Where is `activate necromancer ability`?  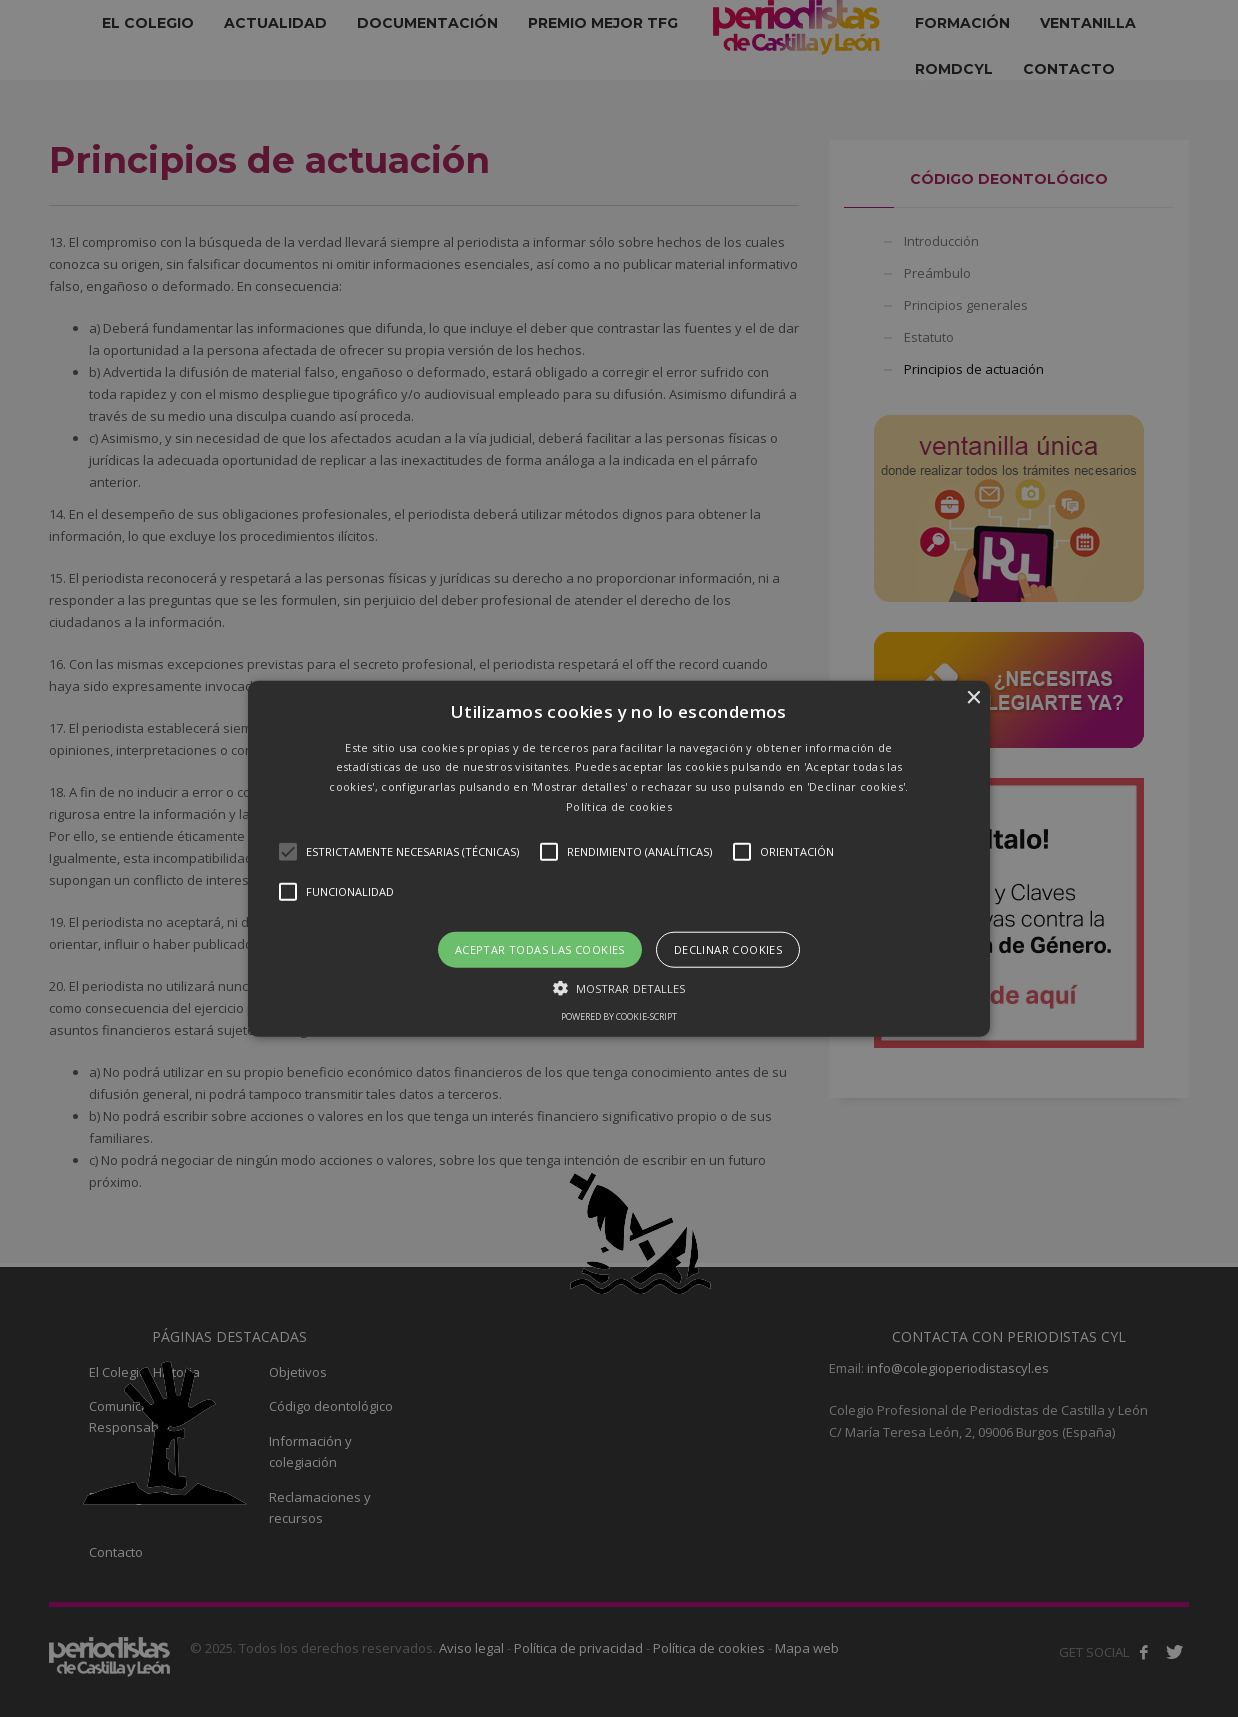
activate necromancer ability is located at coordinates (165, 1422).